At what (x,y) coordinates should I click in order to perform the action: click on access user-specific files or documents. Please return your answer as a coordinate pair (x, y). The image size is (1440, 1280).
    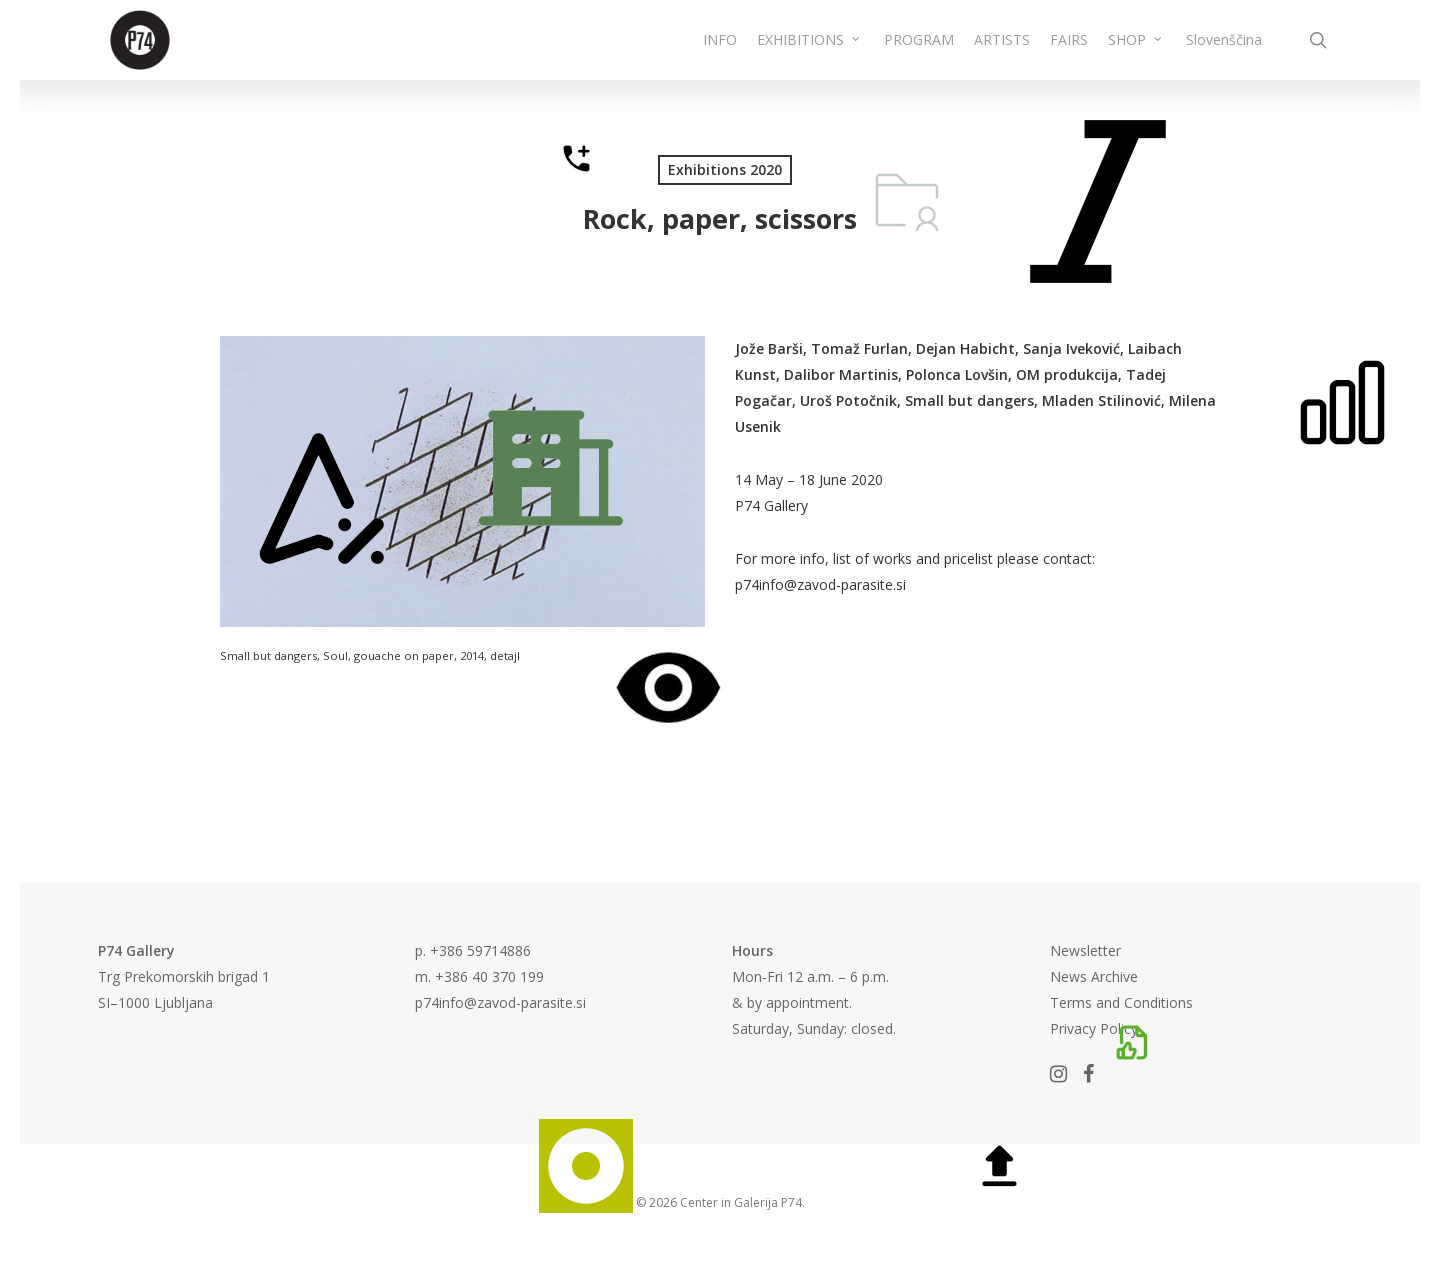
    Looking at the image, I should click on (907, 200).